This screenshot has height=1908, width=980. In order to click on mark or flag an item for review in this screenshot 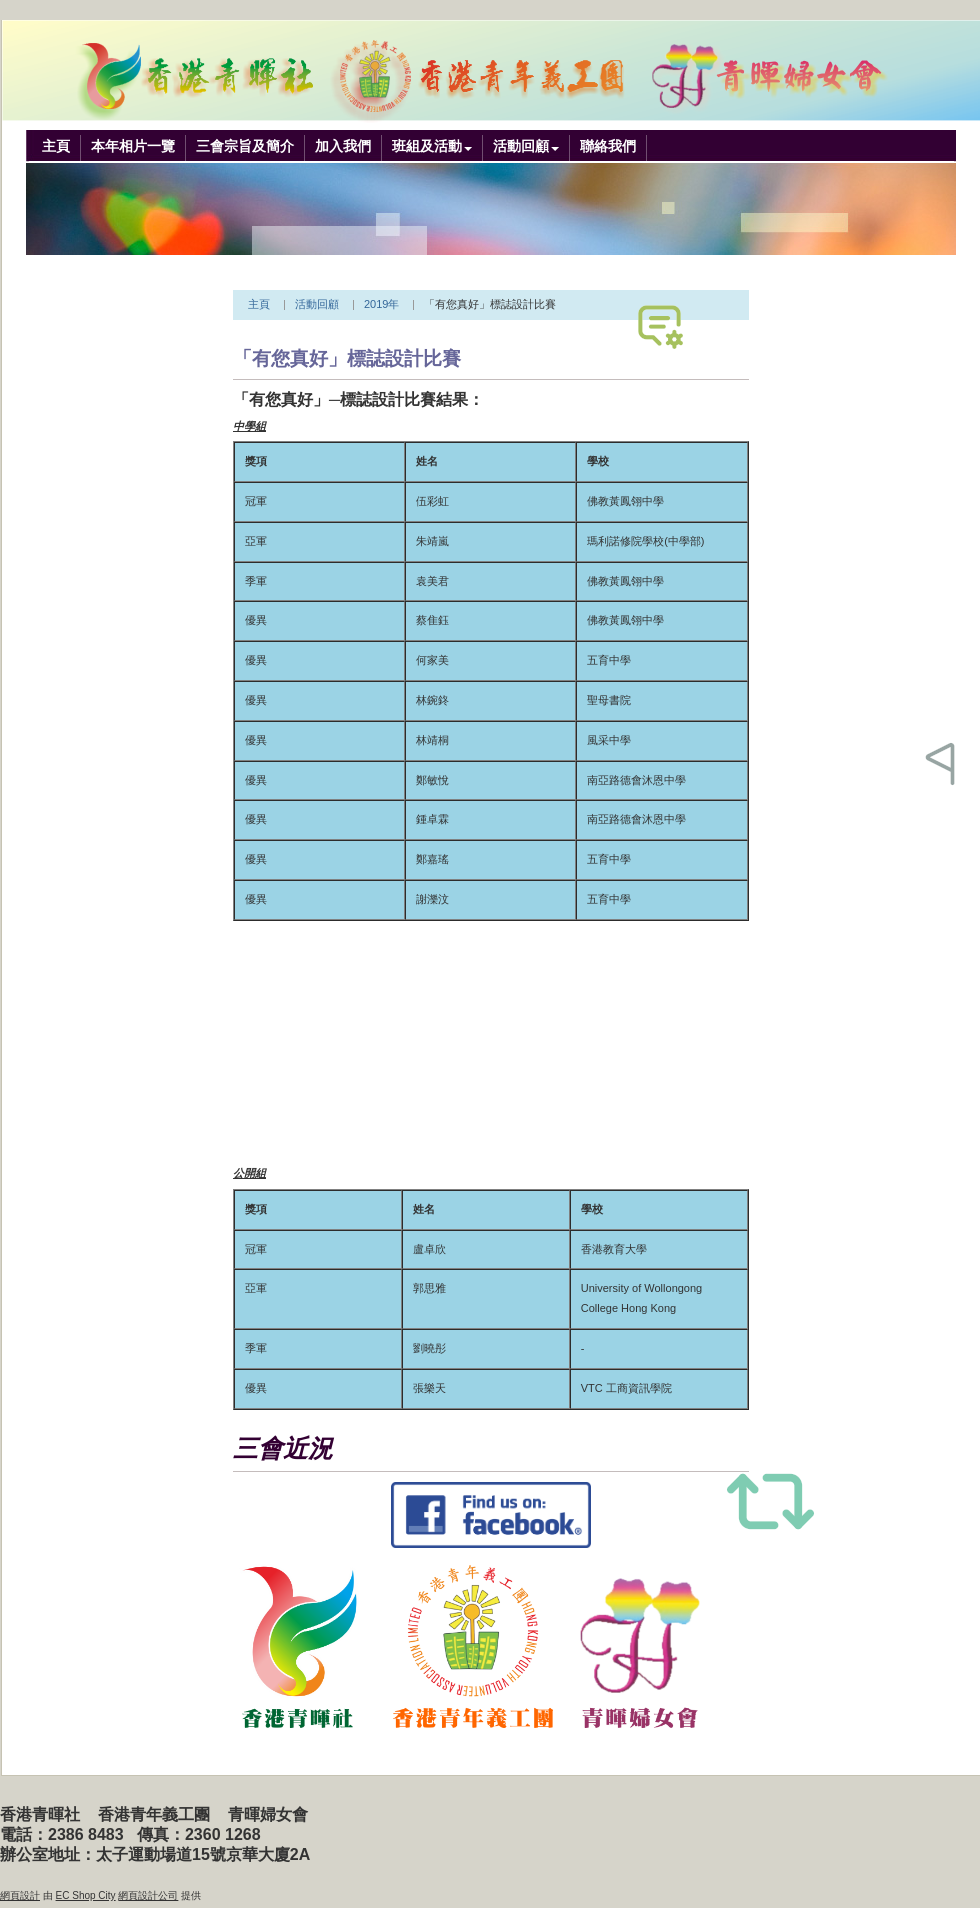, I will do `click(941, 764)`.